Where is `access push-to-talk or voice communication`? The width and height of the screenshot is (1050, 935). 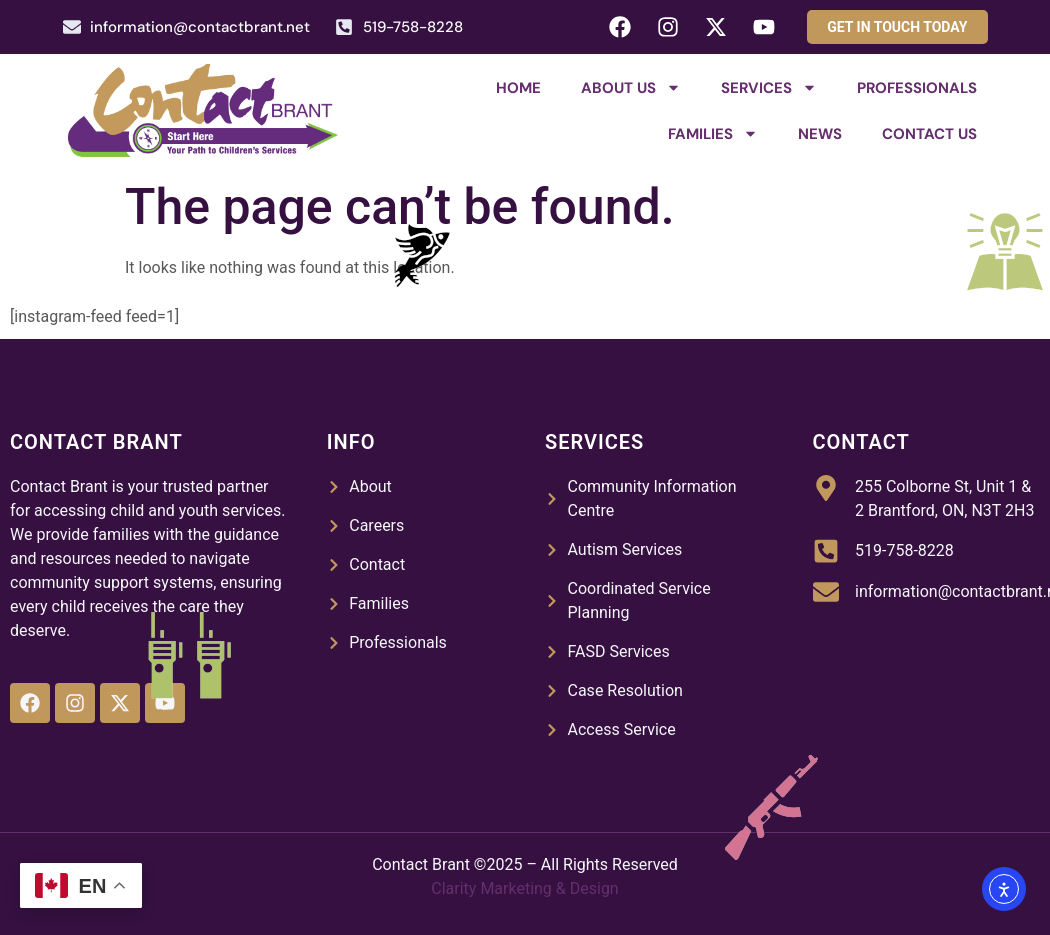
access push-to-talk or voice communication is located at coordinates (186, 654).